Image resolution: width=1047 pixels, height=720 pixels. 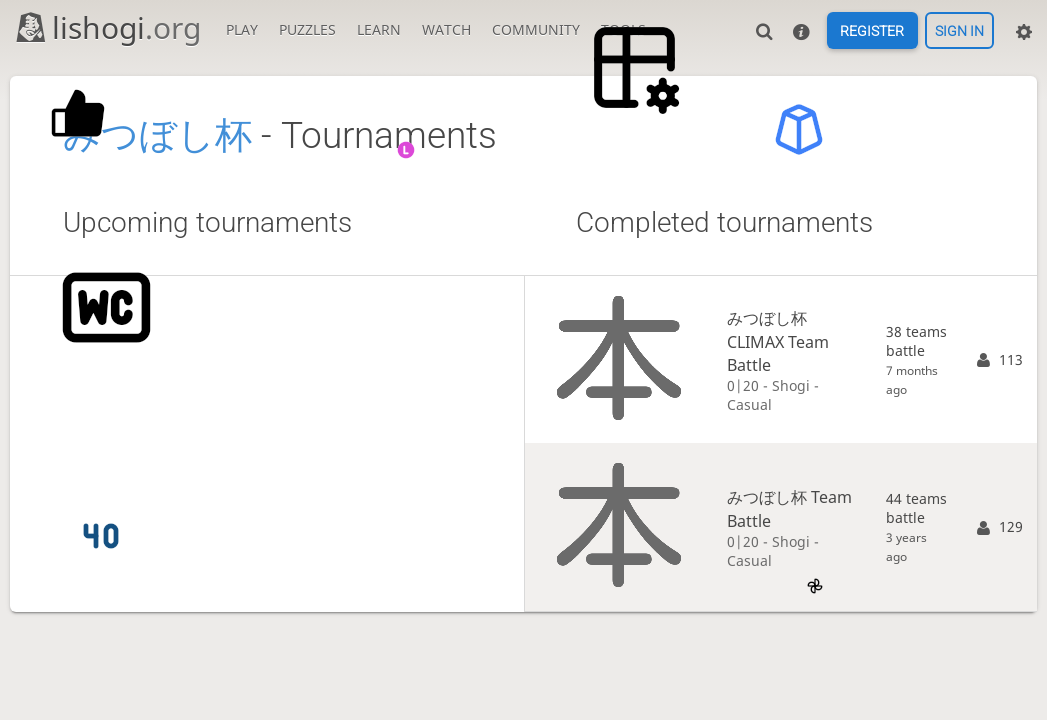 I want to click on view 3D object or model, so click(x=799, y=130).